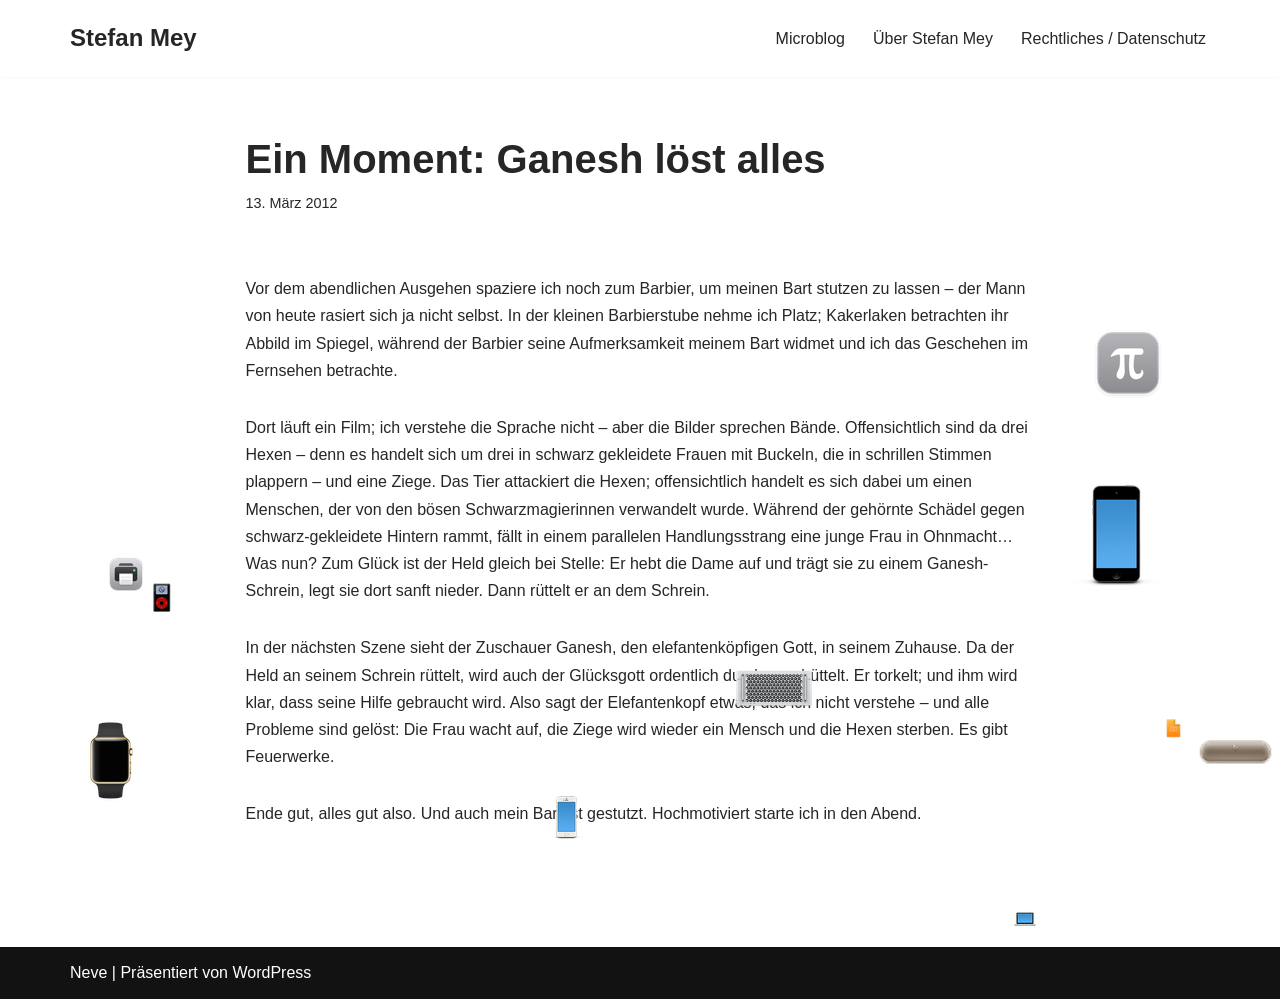 This screenshot has height=999, width=1280. I want to click on iPod Touch device connected to your computer, so click(1116, 535).